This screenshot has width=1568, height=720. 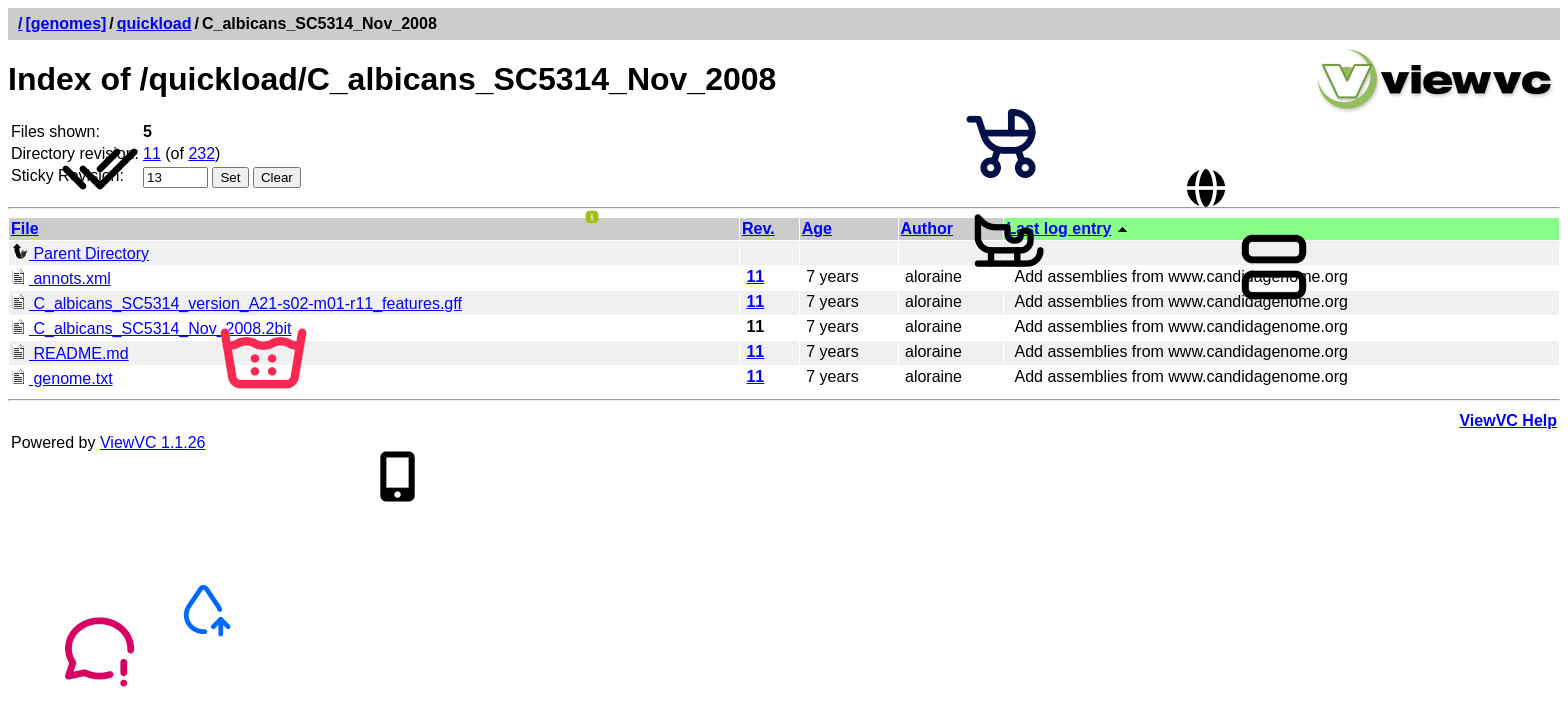 What do you see at coordinates (100, 169) in the screenshot?
I see `indicates all items have been completed or verified` at bounding box center [100, 169].